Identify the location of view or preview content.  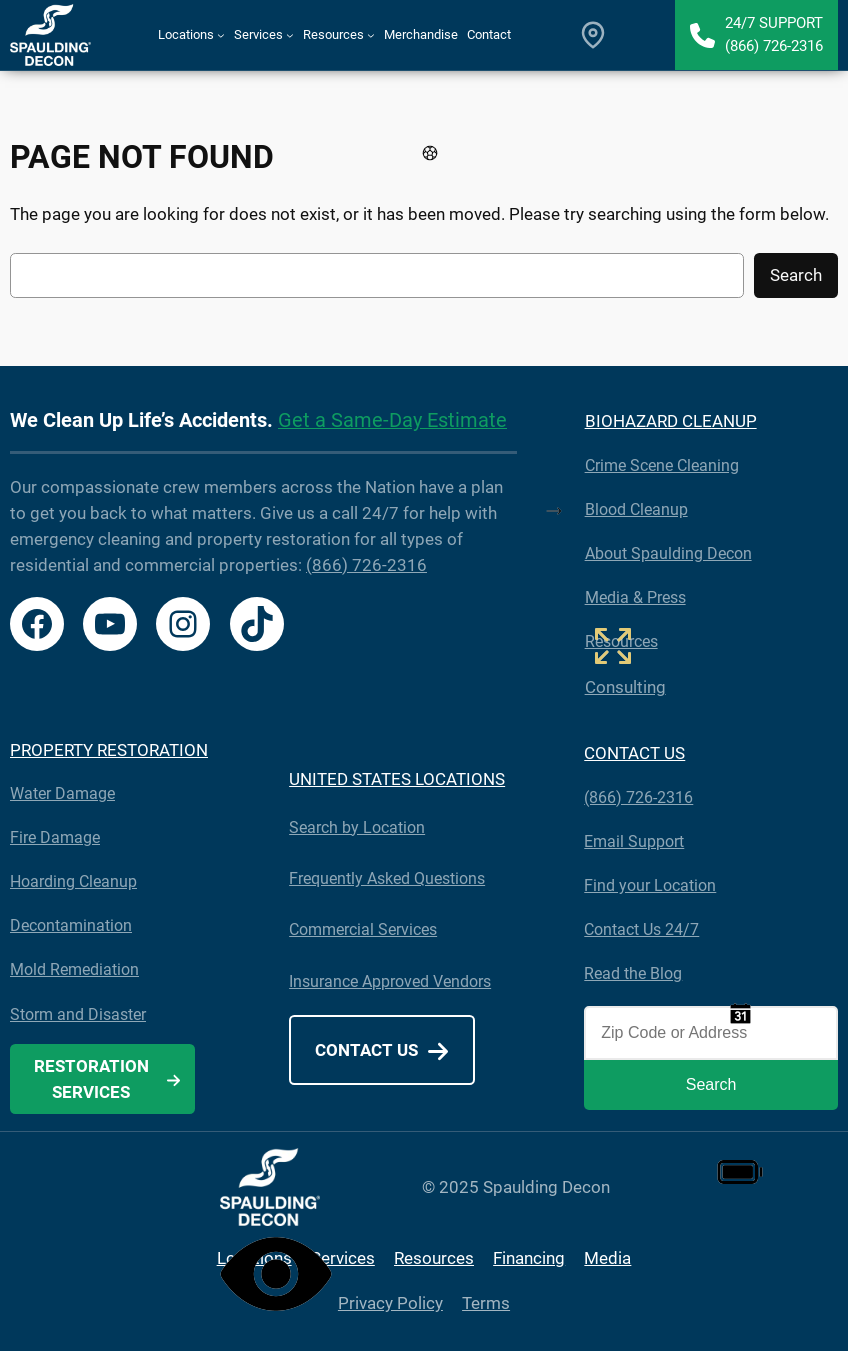
(276, 1274).